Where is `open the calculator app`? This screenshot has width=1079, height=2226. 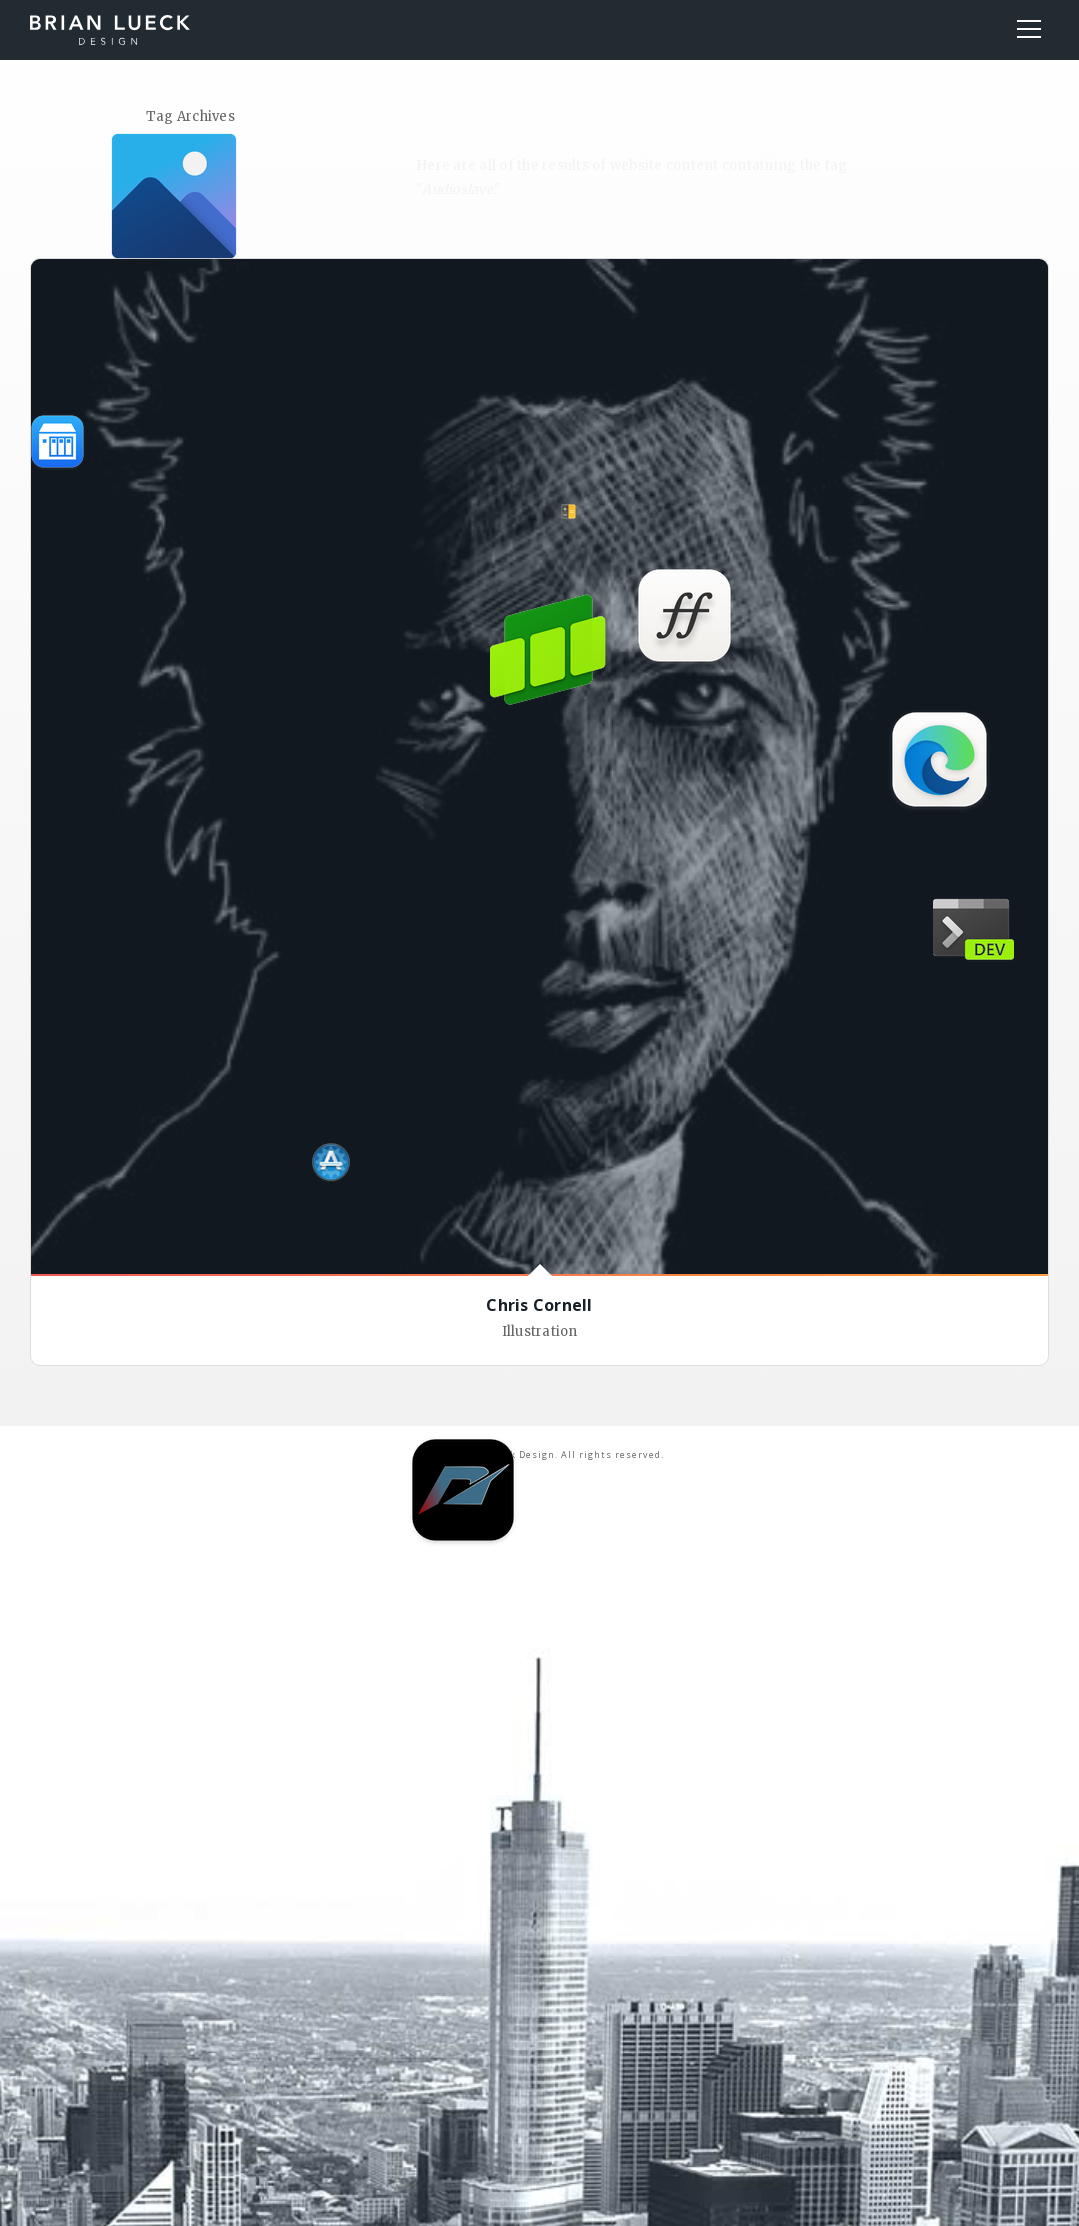
open the calculator app is located at coordinates (568, 511).